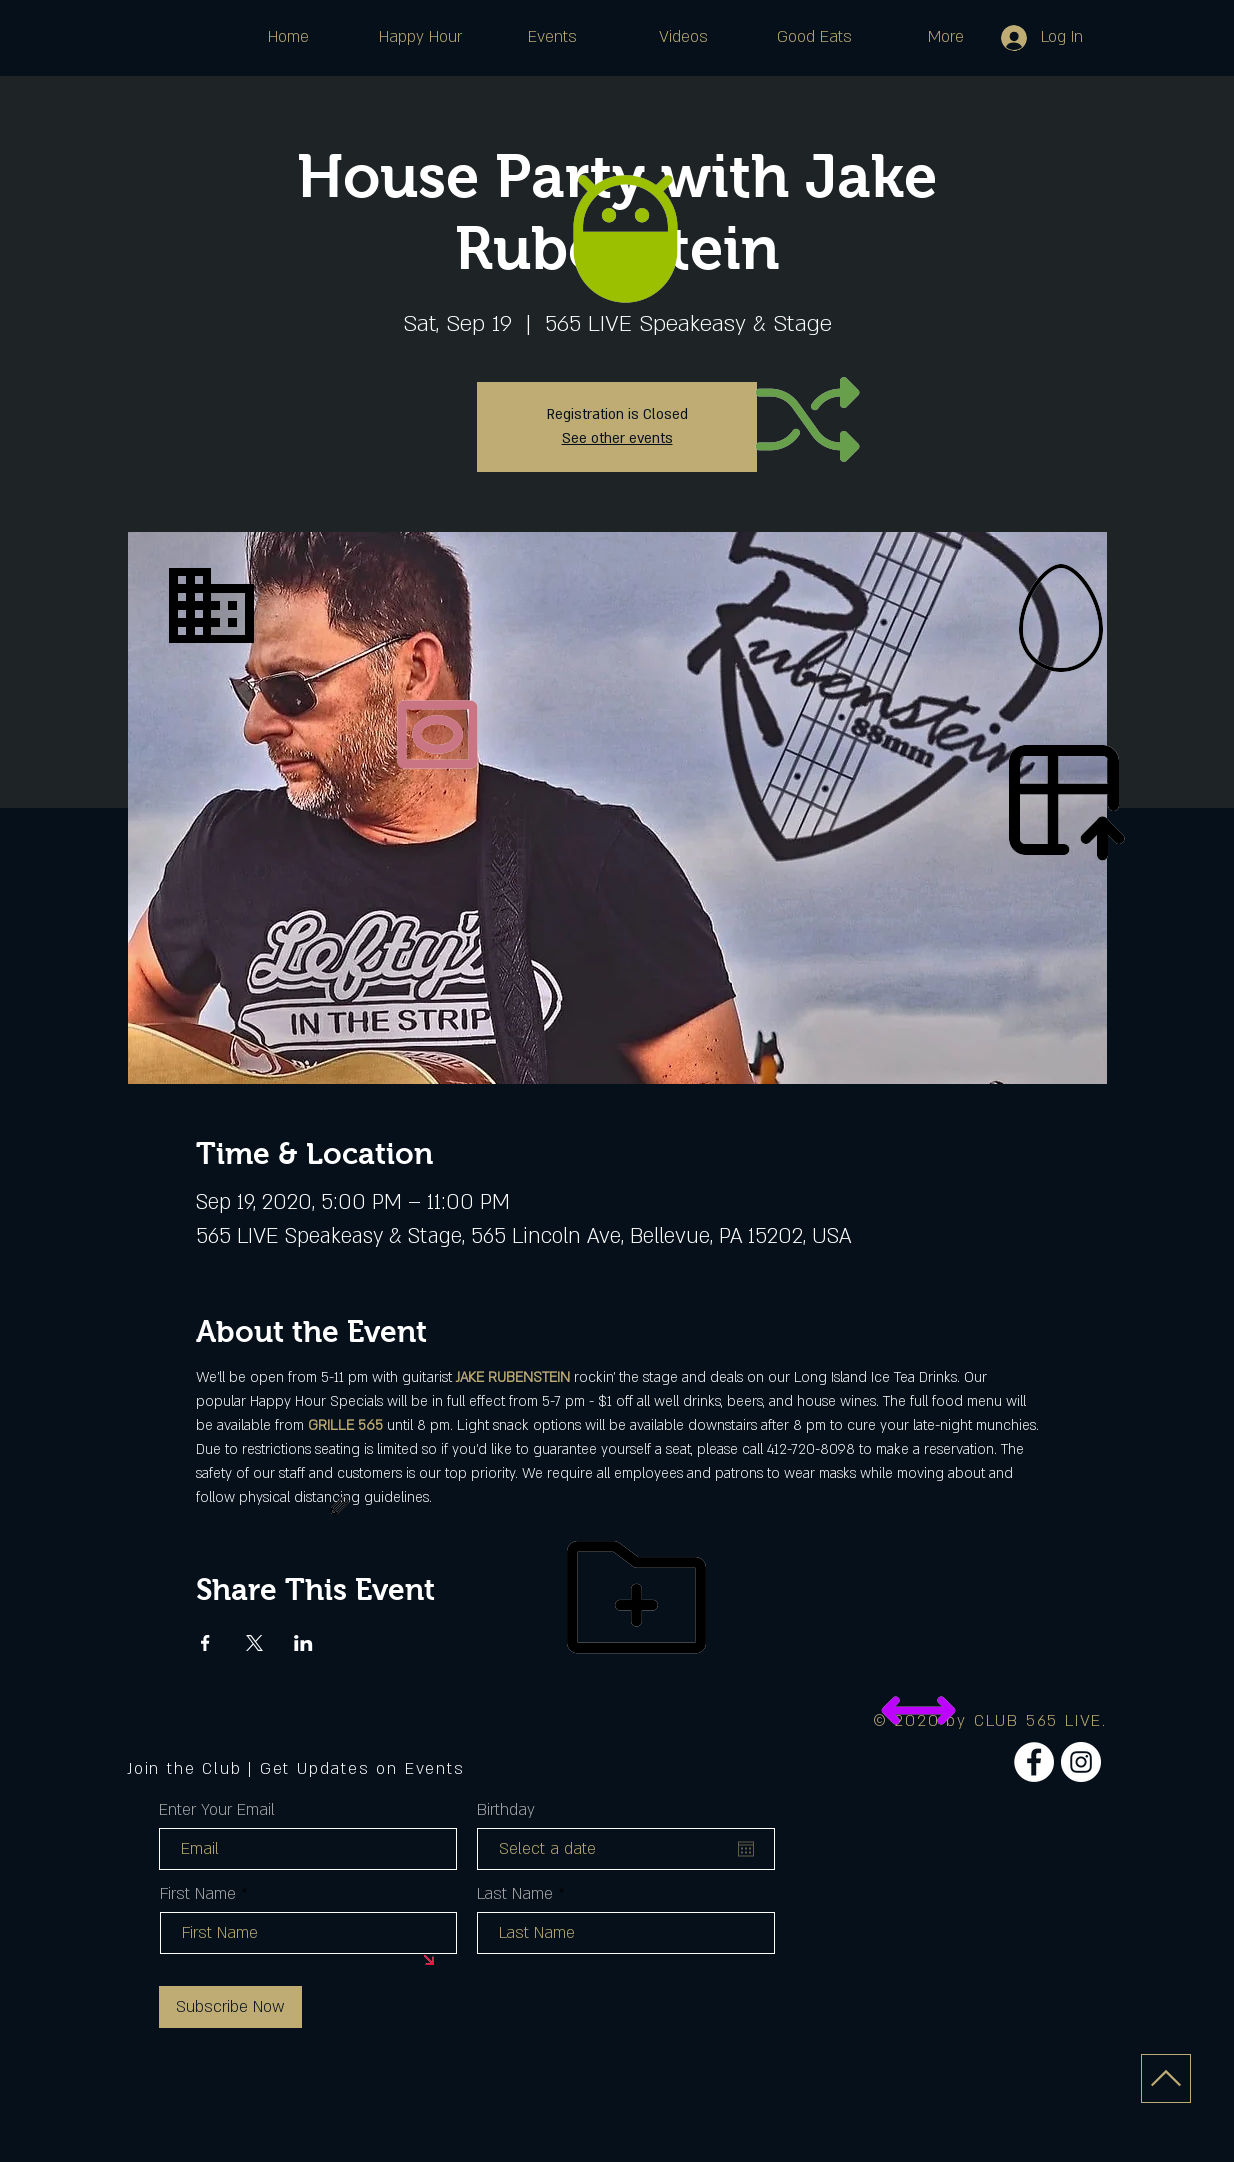 The width and height of the screenshot is (1234, 2162). Describe the element at coordinates (211, 605) in the screenshot. I see `view company or organization profile` at that location.